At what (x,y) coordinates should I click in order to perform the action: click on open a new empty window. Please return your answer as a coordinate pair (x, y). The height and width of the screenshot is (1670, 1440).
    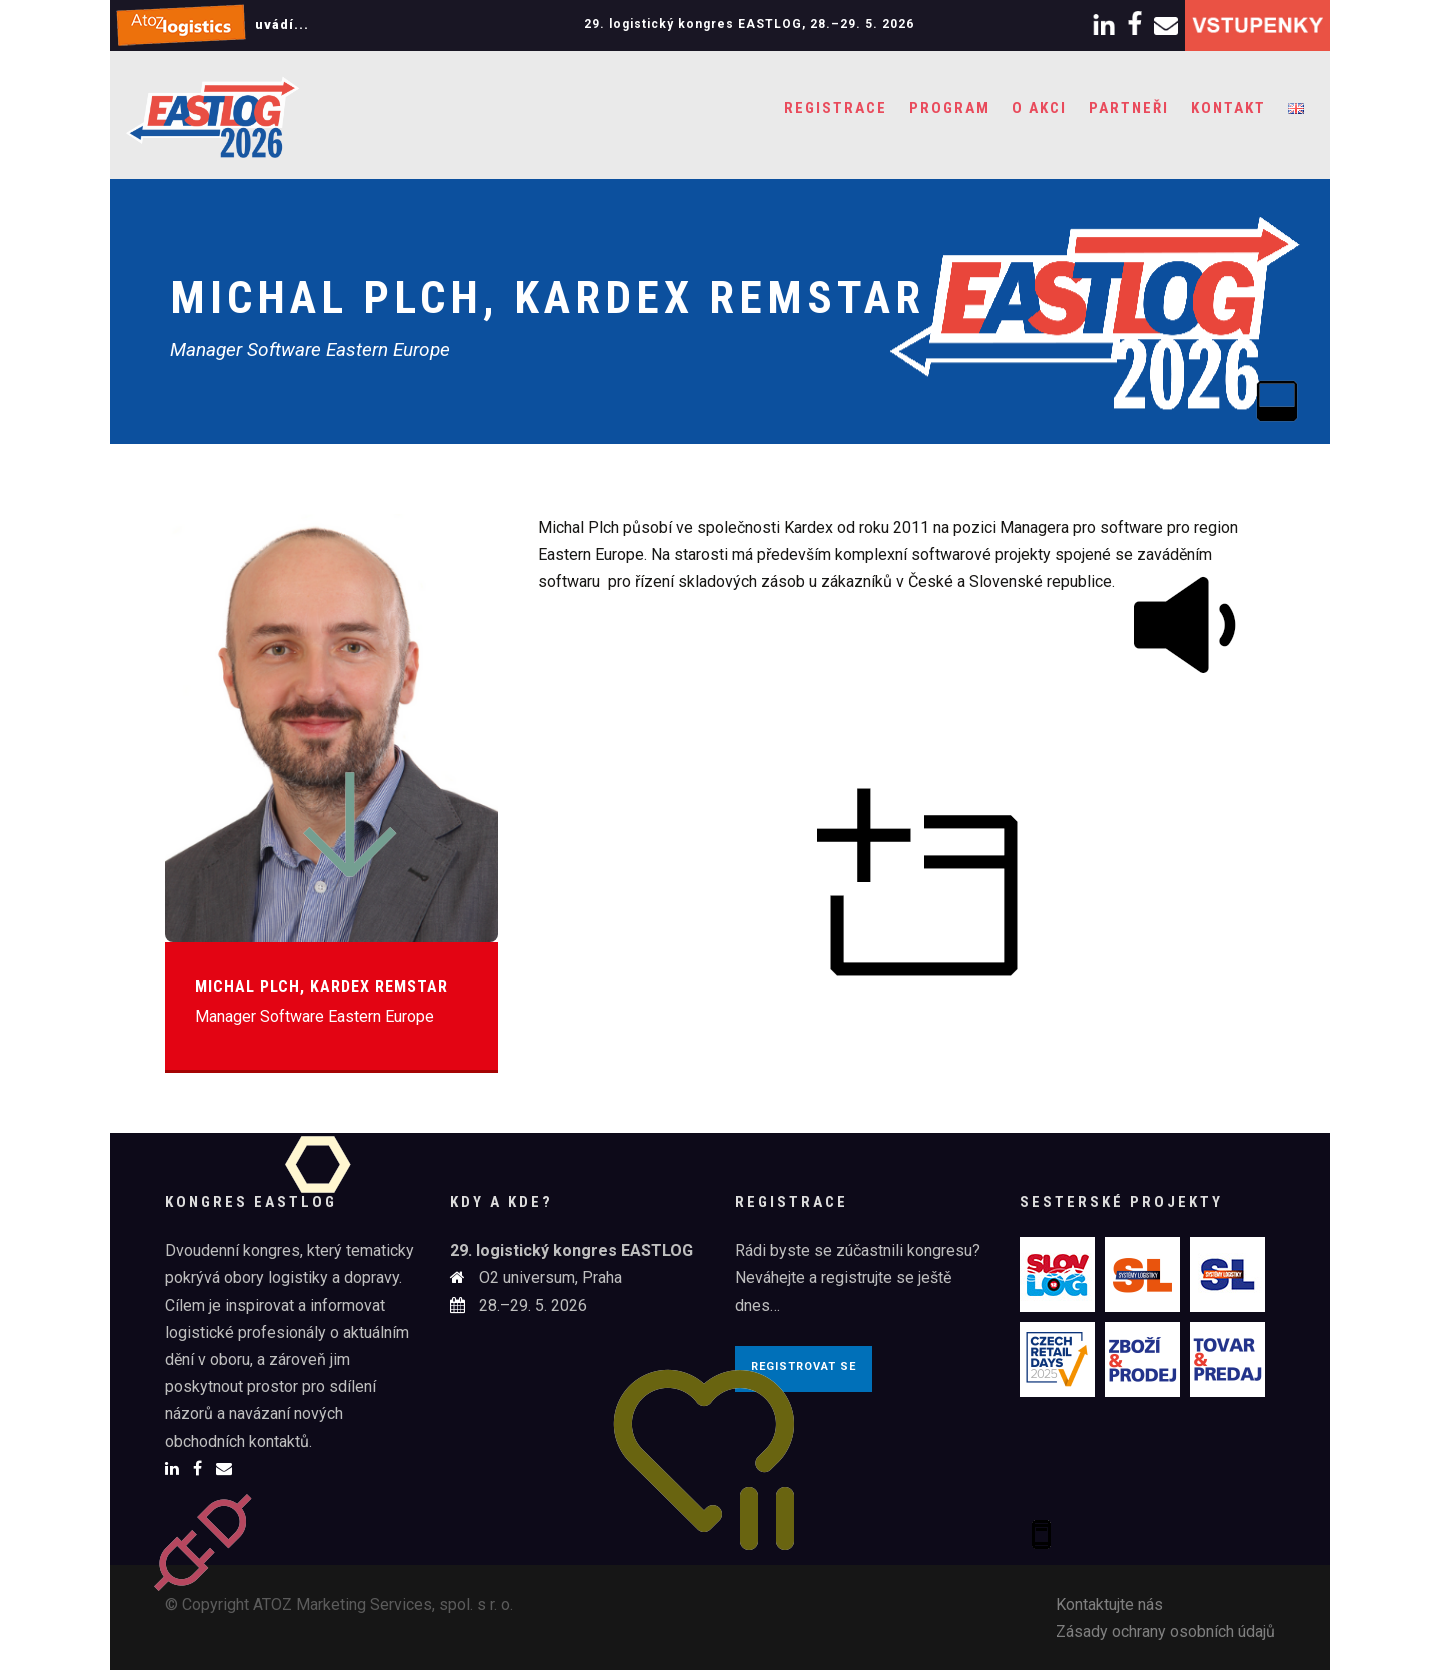
    Looking at the image, I should click on (924, 882).